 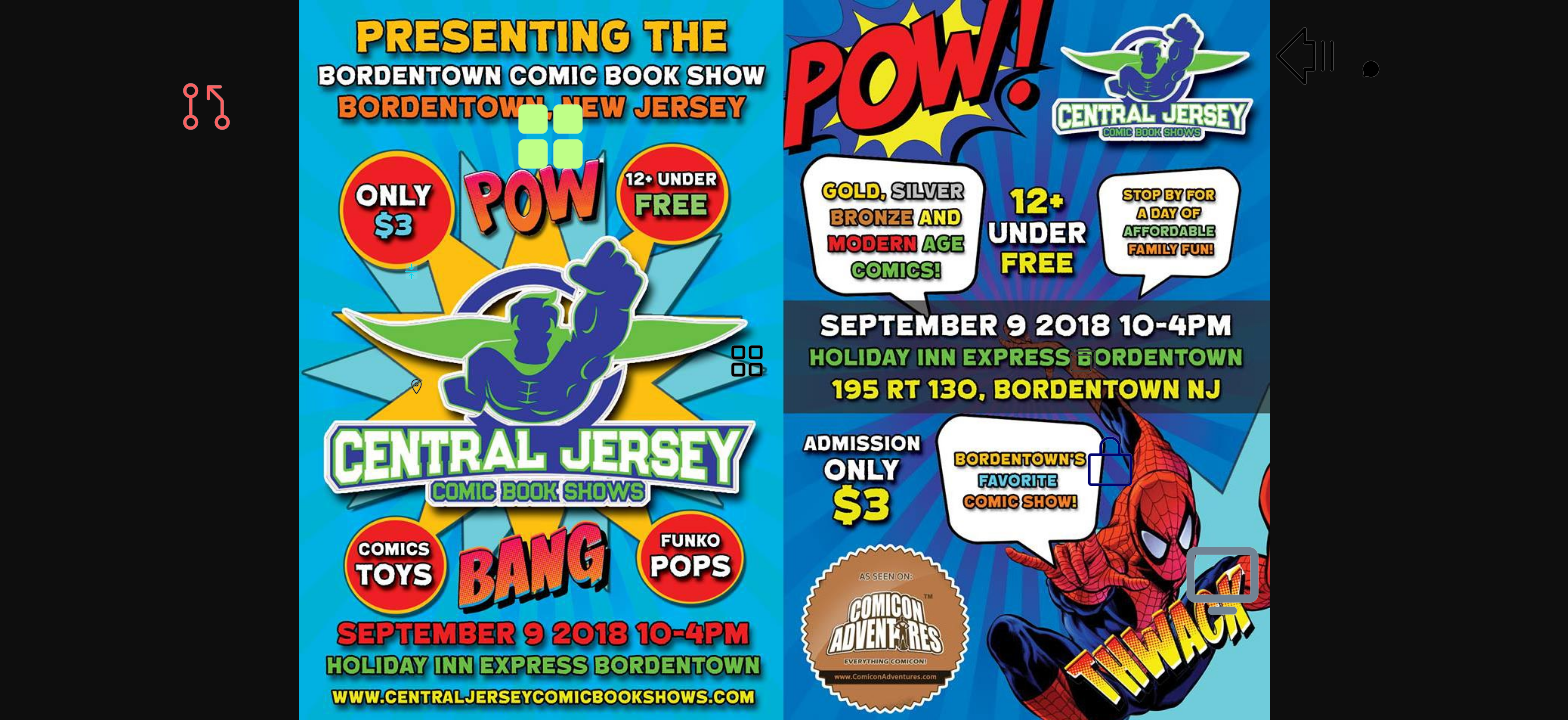 What do you see at coordinates (1307, 56) in the screenshot?
I see `go back multiple steps` at bounding box center [1307, 56].